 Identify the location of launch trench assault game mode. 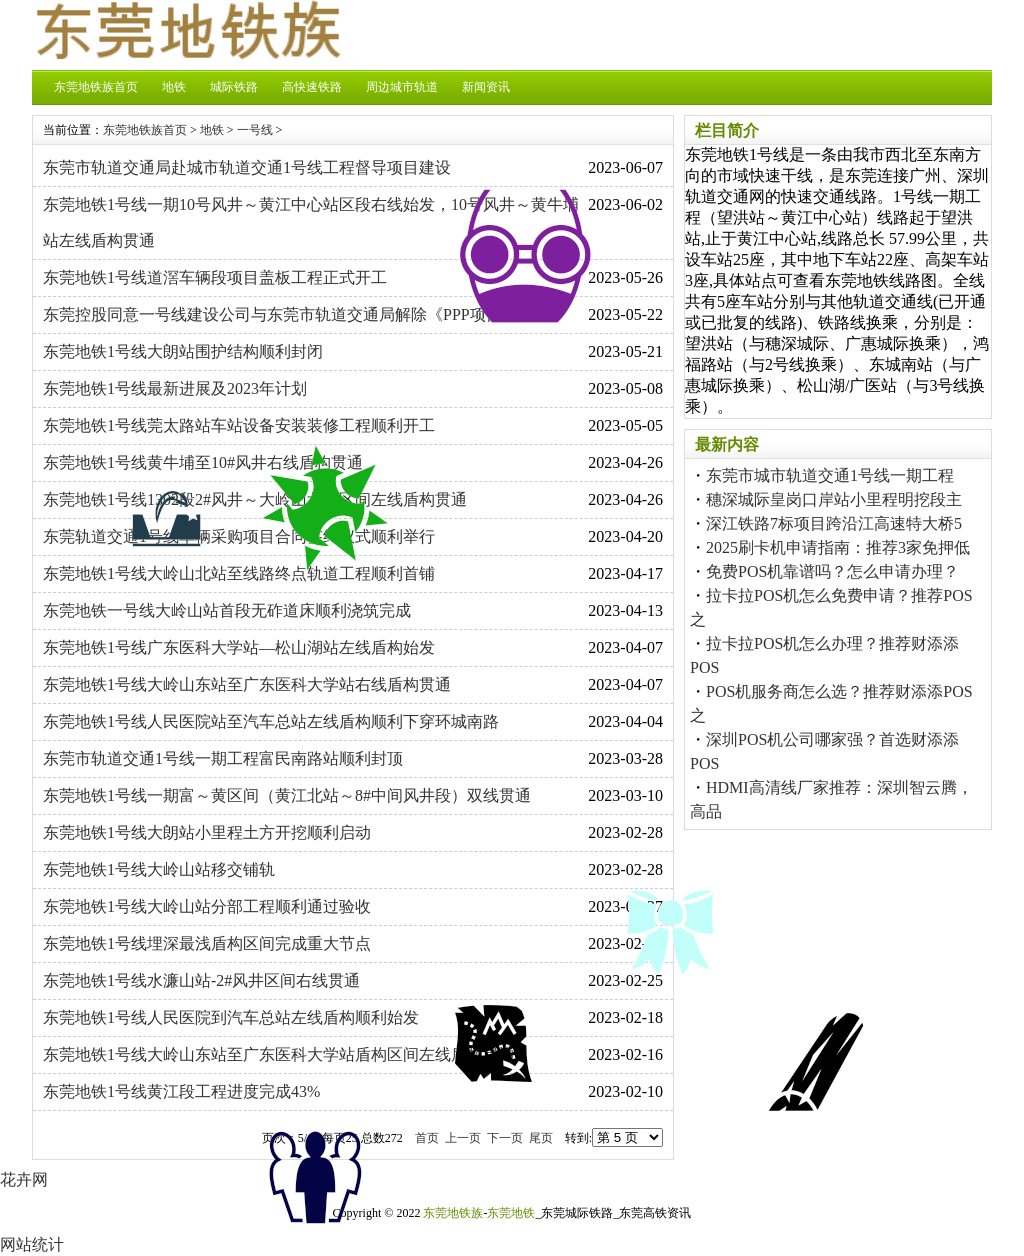
(166, 513).